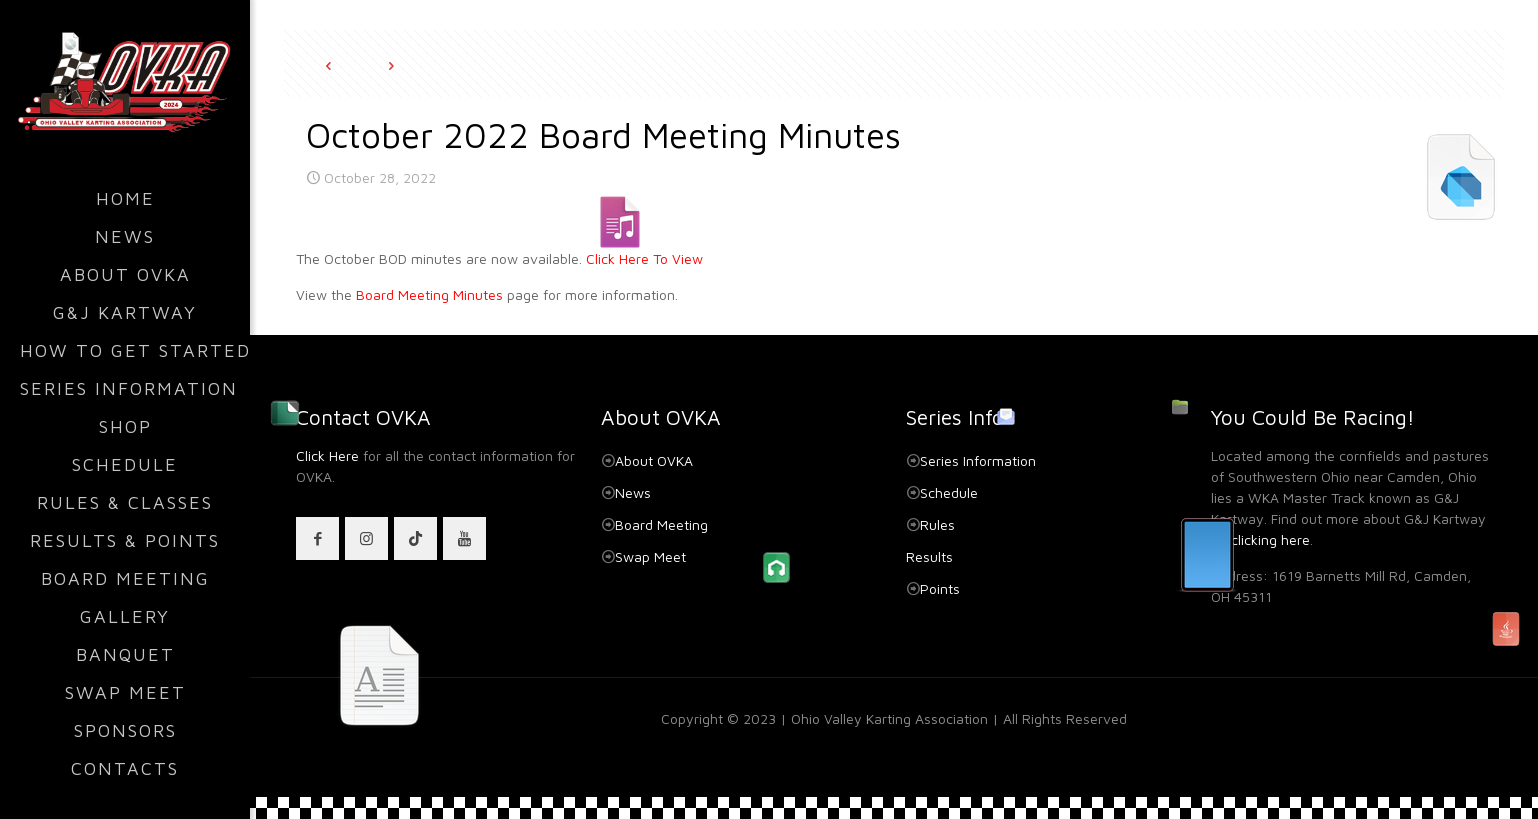  Describe the element at coordinates (285, 412) in the screenshot. I see `change desktop wallpaper settings` at that location.